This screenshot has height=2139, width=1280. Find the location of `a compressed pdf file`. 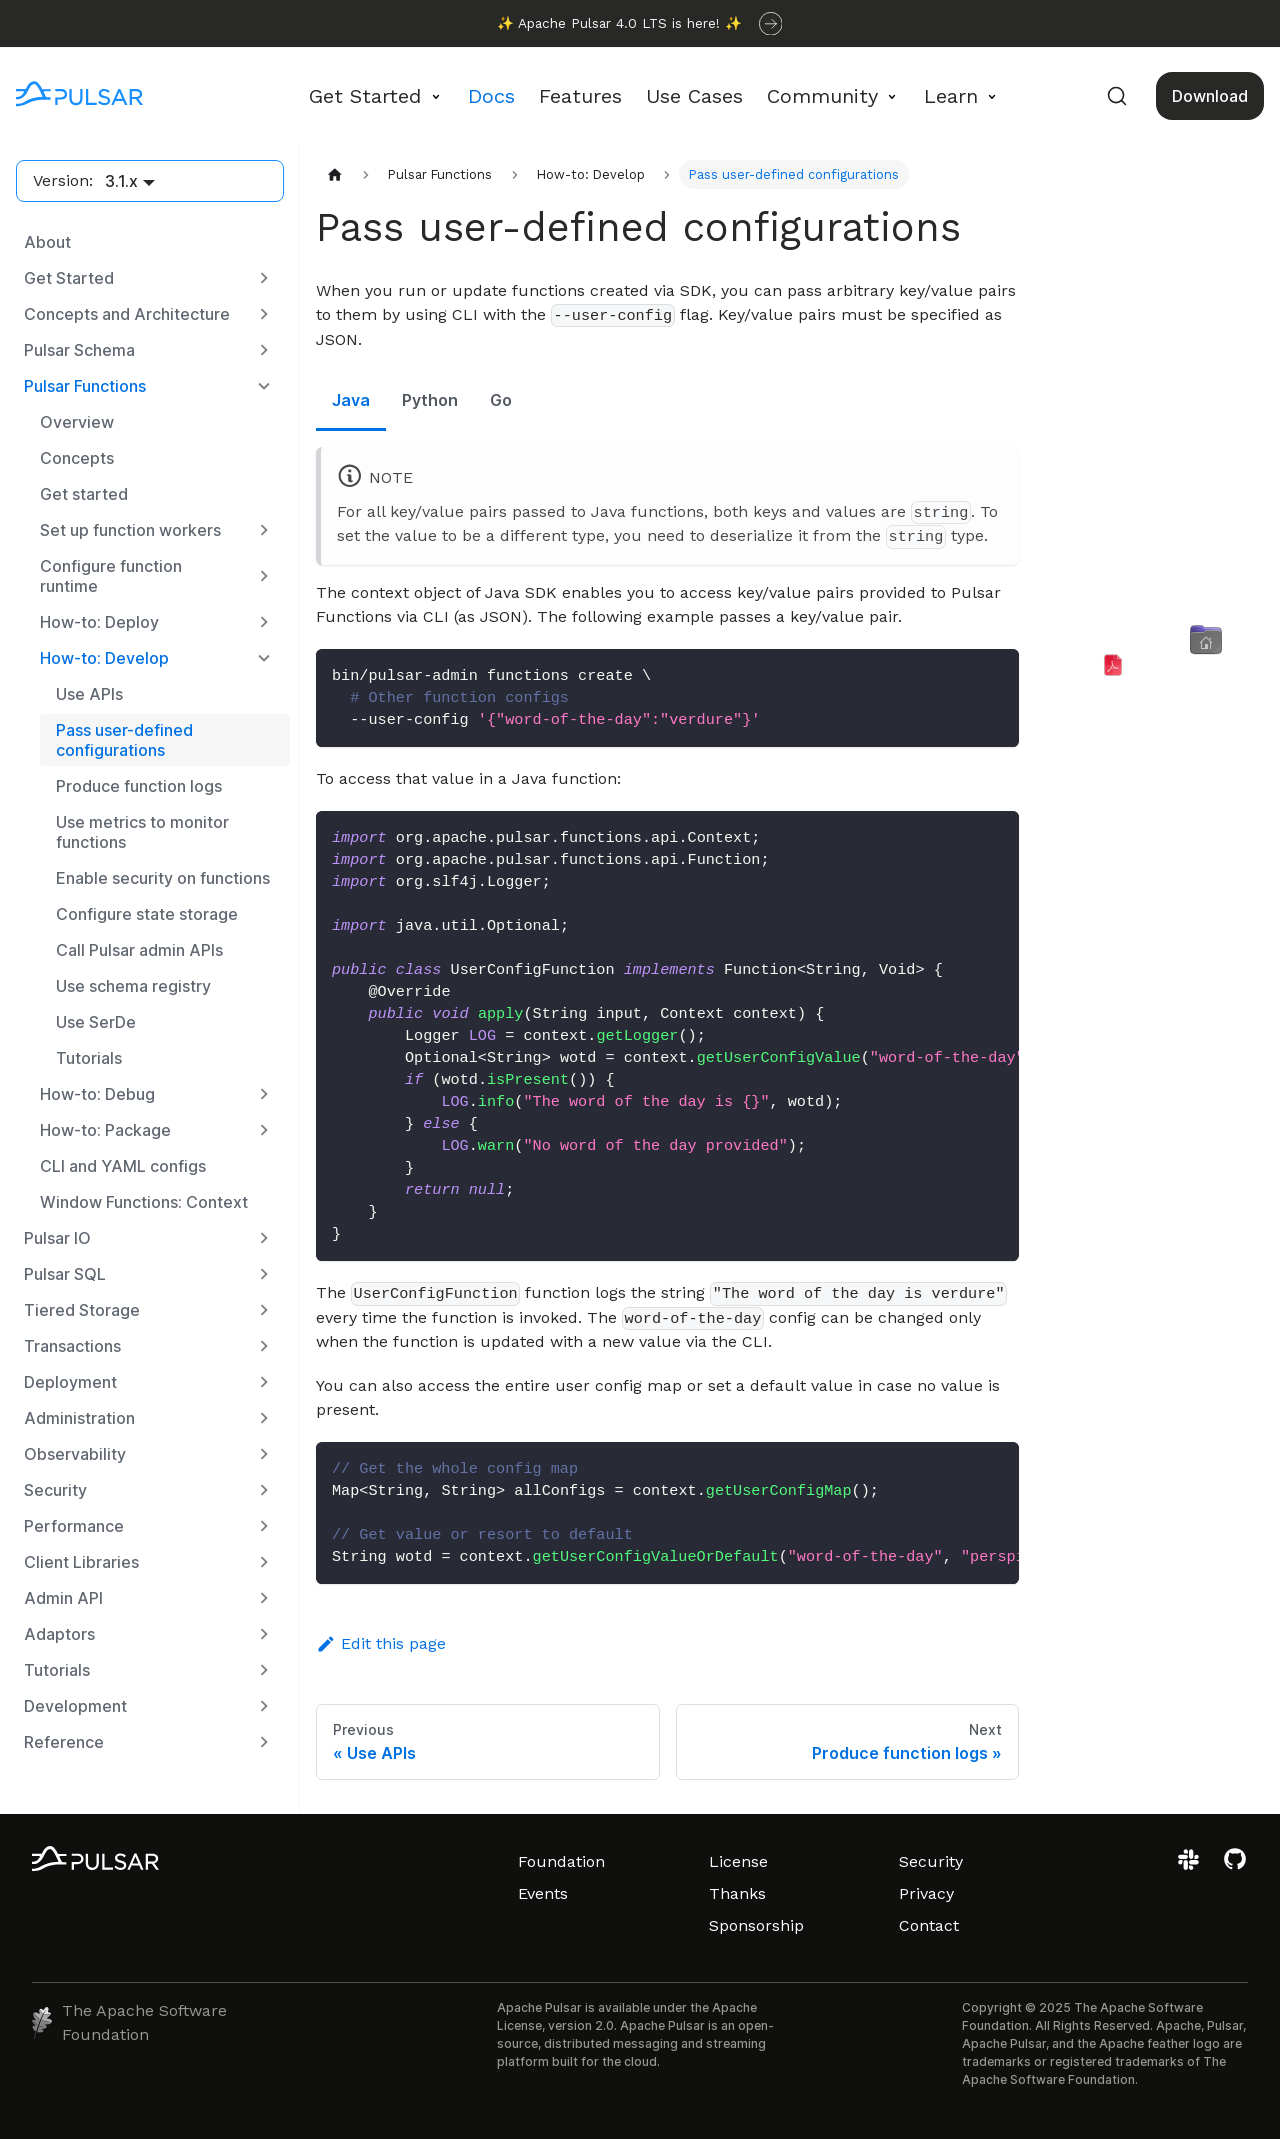

a compressed pdf file is located at coordinates (1113, 665).